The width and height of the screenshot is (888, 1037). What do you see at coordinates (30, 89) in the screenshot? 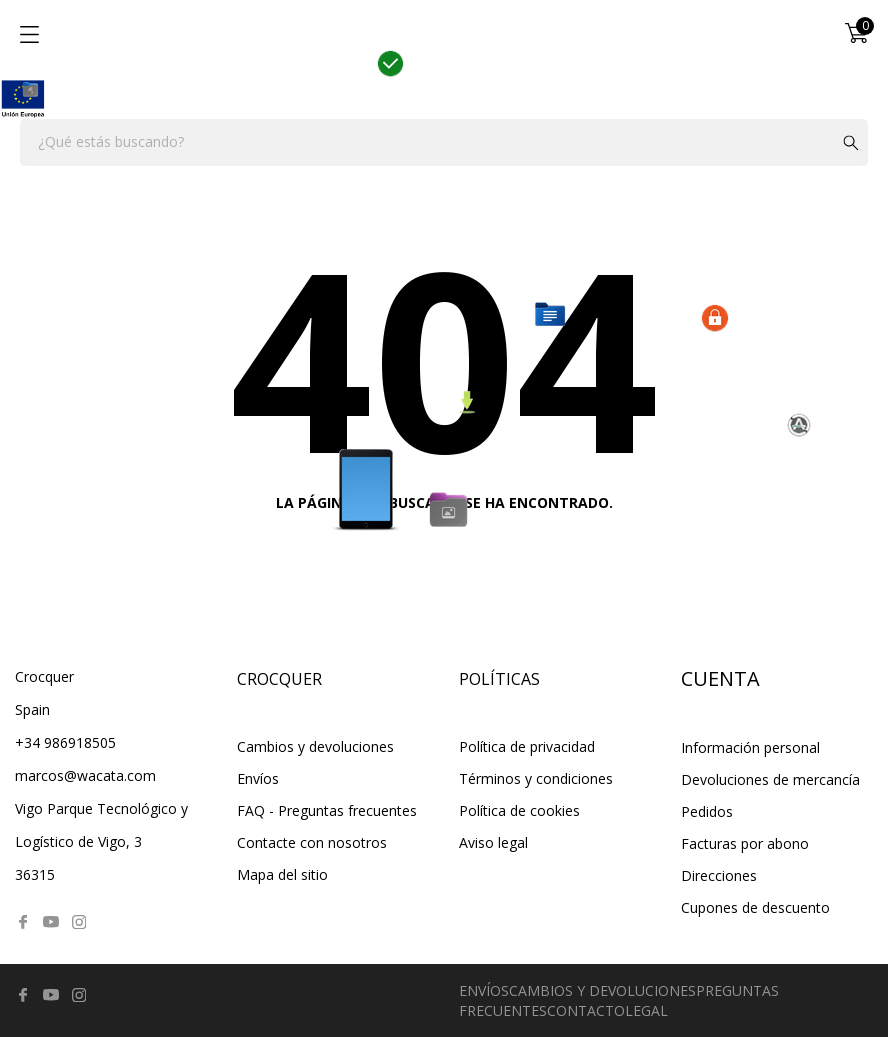
I see `open insync cloud sync folder` at bounding box center [30, 89].